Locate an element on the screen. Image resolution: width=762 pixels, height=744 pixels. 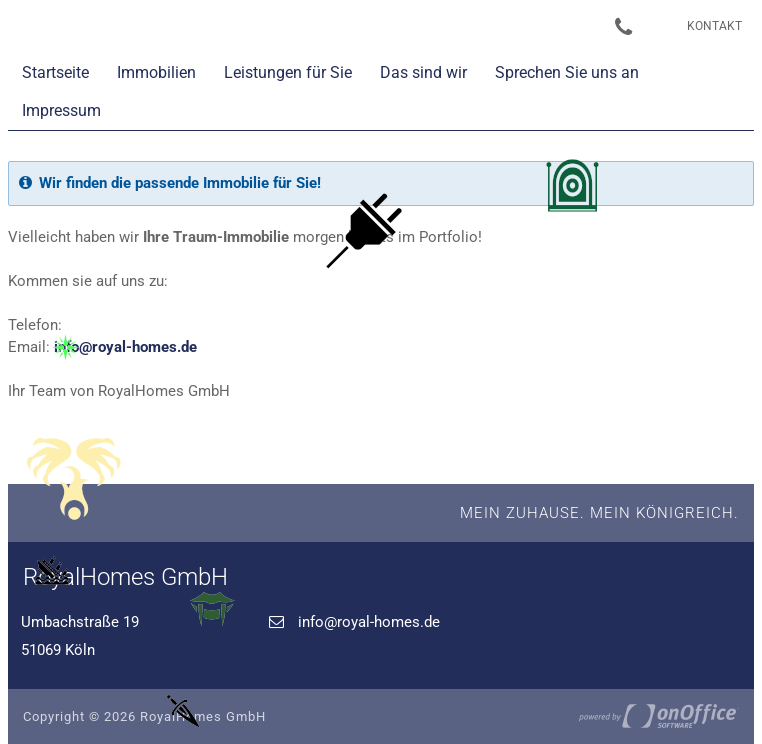
ignite or activate a fire-related feature is located at coordinates (73, 473).